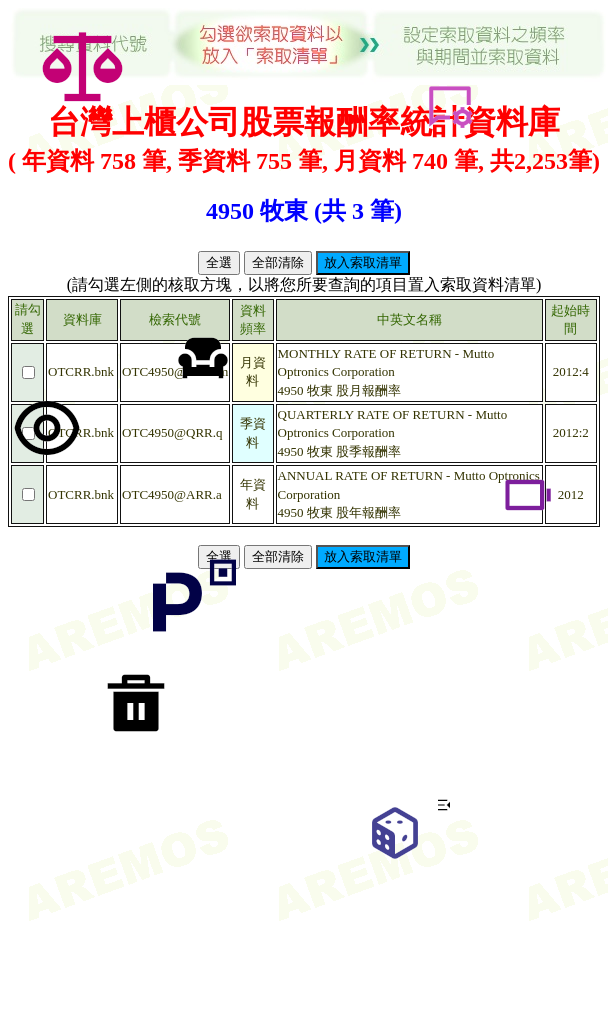  What do you see at coordinates (450, 105) in the screenshot?
I see `open chat settings` at bounding box center [450, 105].